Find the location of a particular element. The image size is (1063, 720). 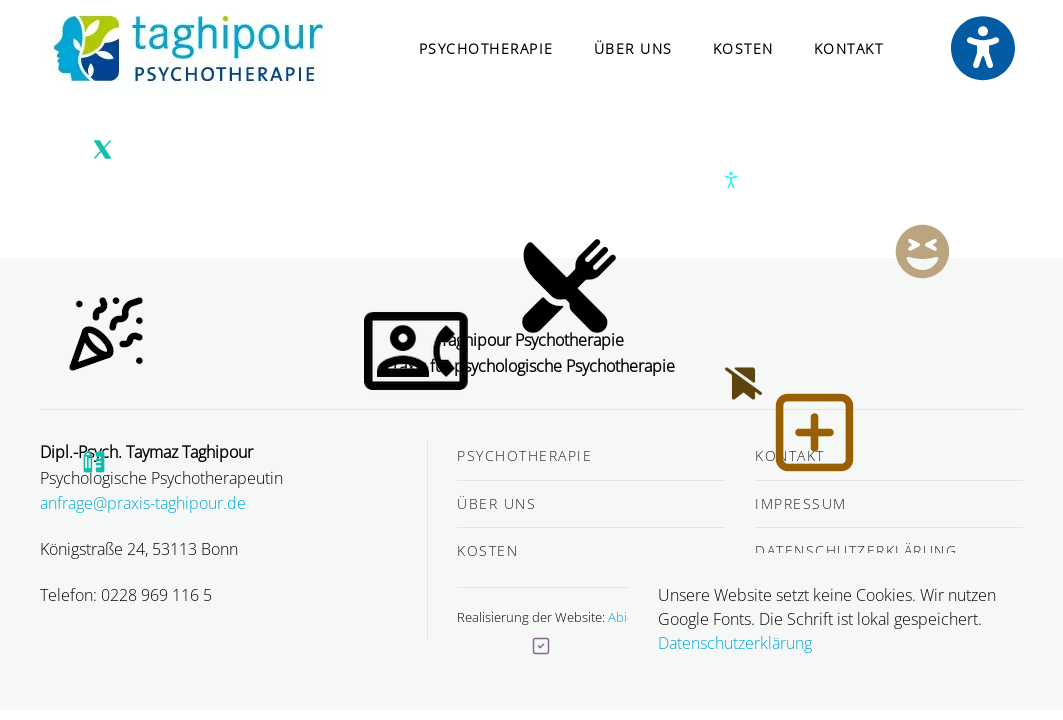

access design or editing tools is located at coordinates (94, 462).